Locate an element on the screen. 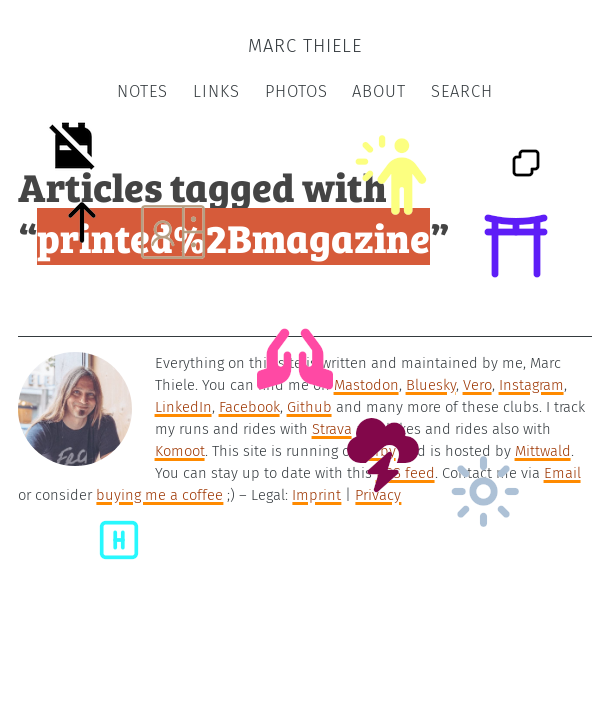 The width and height of the screenshot is (610, 720). indicates a person with high energy or activity is located at coordinates (397, 176).